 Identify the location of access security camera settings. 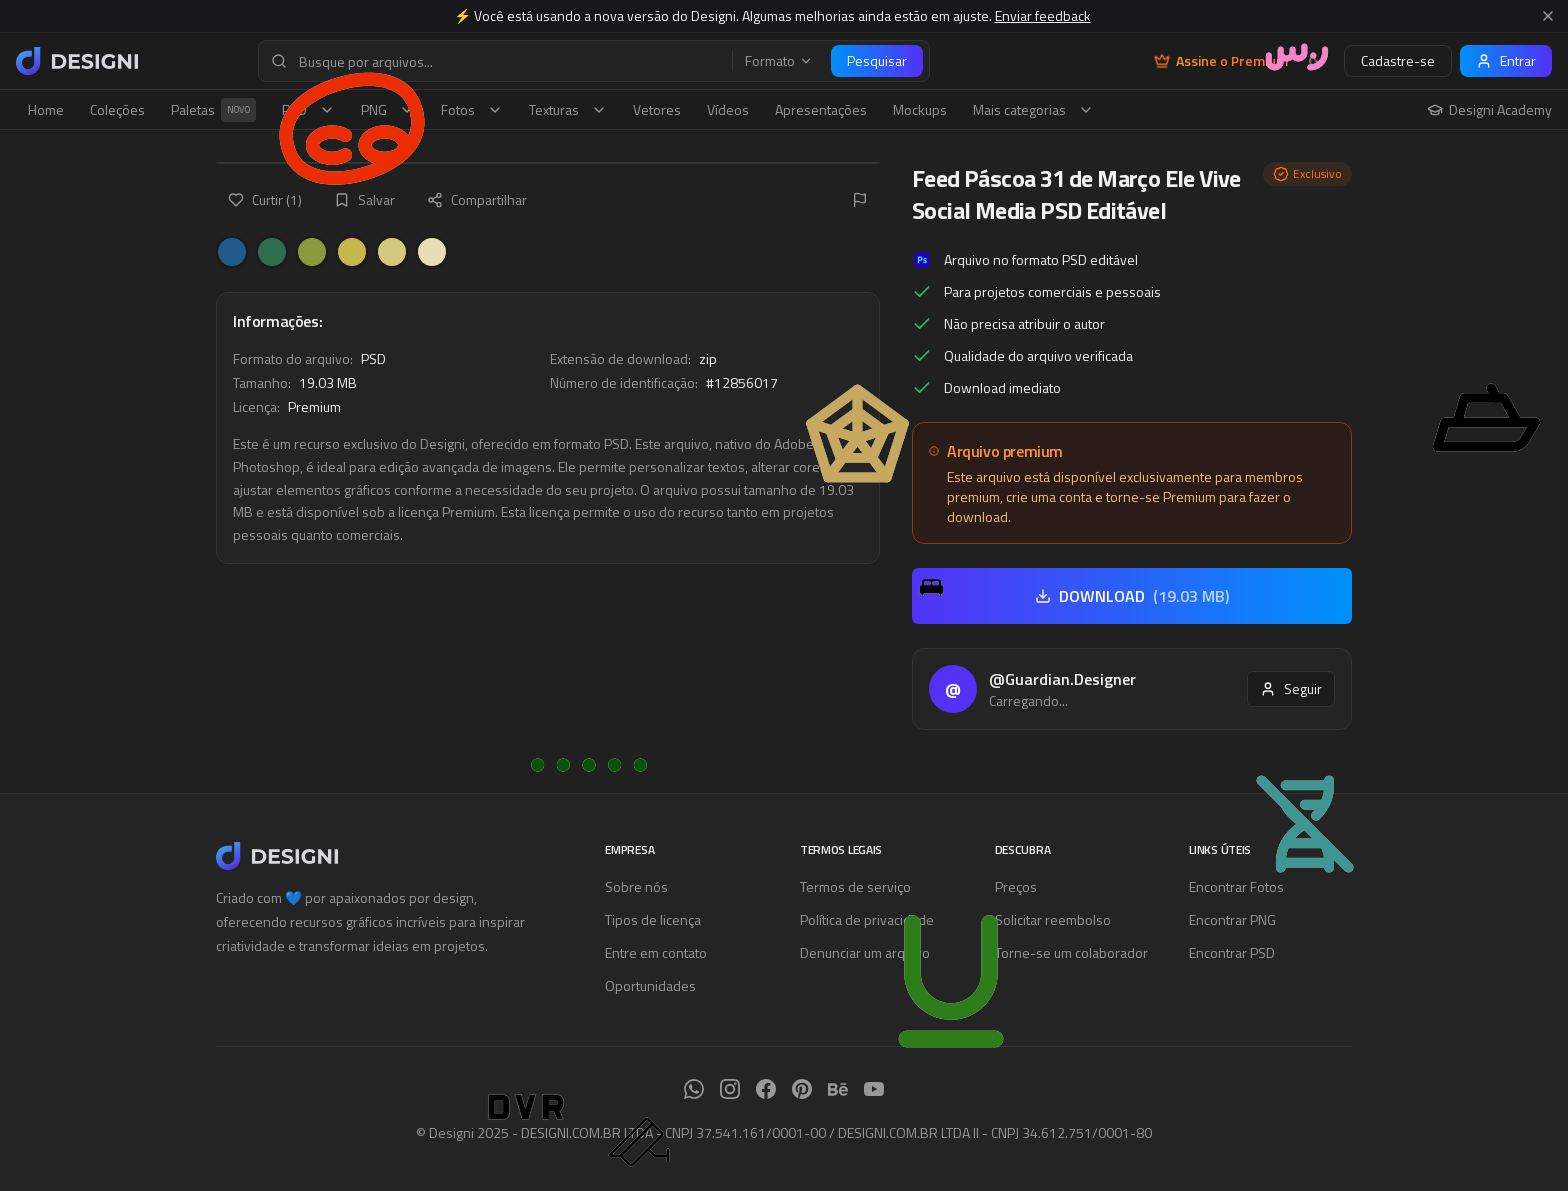
(639, 1146).